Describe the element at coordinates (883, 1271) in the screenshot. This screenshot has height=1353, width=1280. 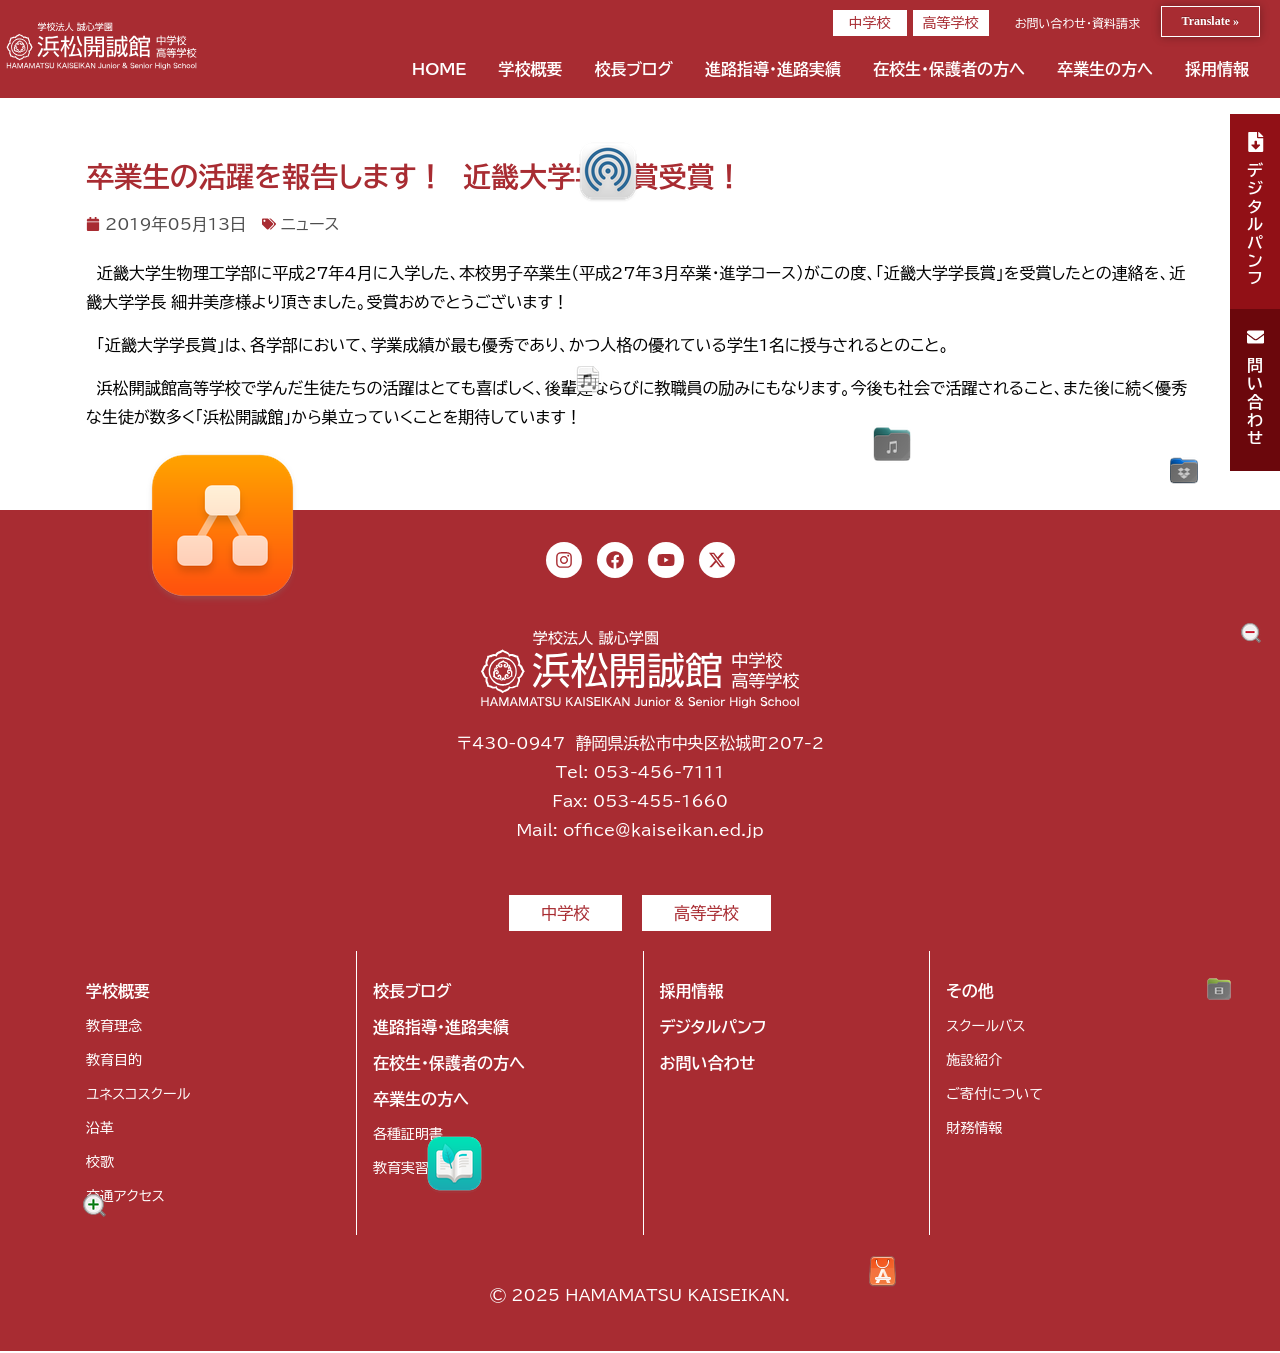
I see `open the app center to browse and install applications` at that location.